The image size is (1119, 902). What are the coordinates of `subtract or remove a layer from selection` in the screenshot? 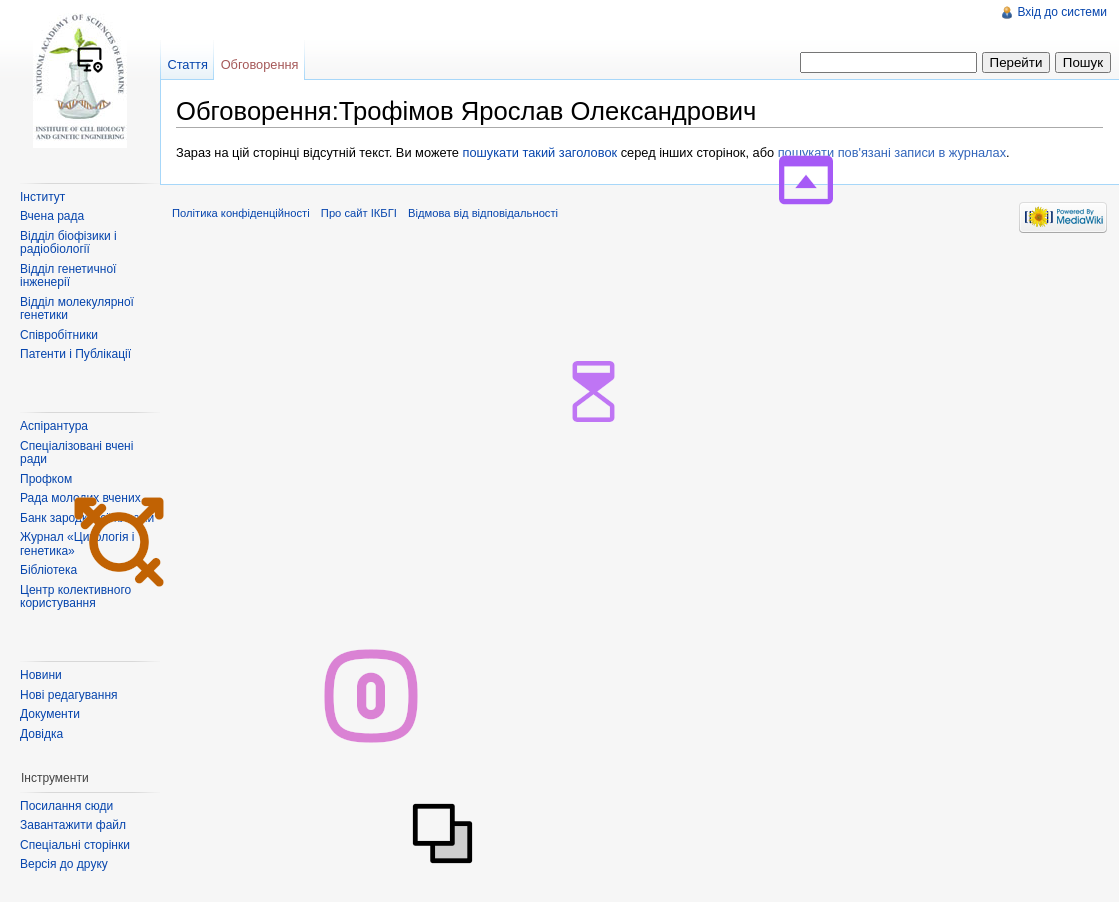 It's located at (442, 833).